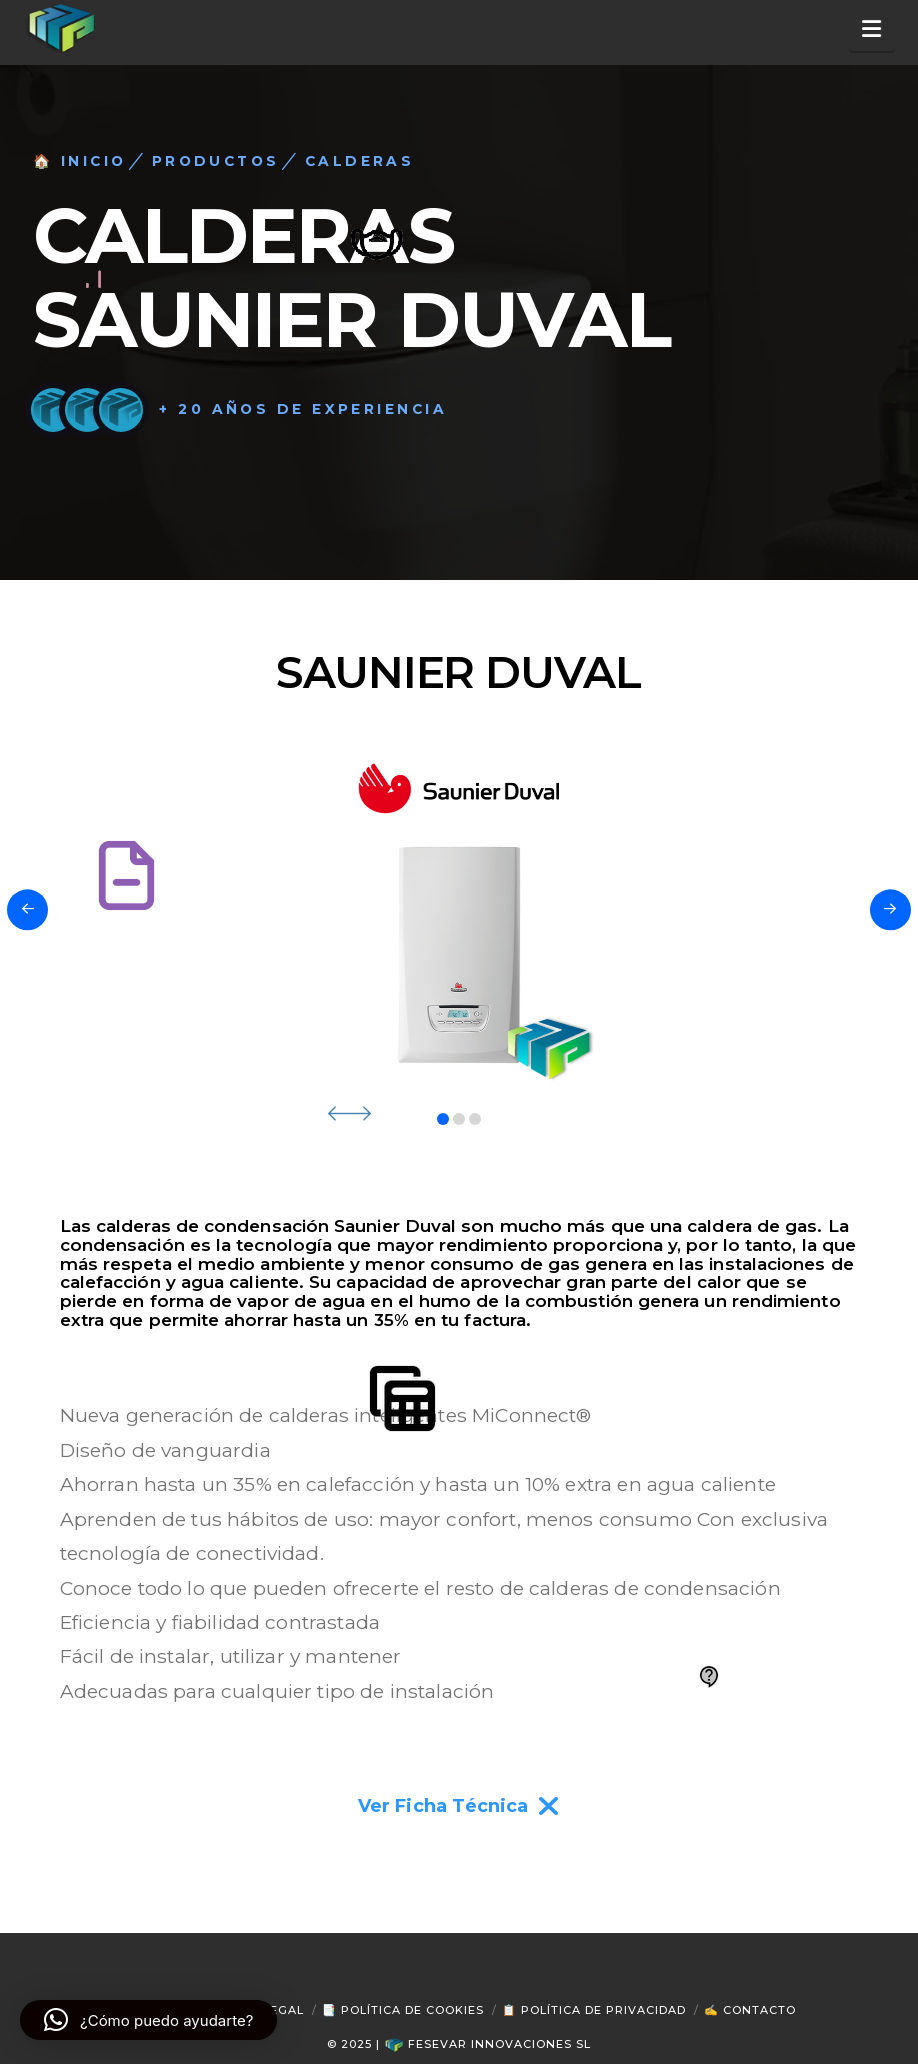 The image size is (918, 2064). Describe the element at coordinates (402, 1398) in the screenshot. I see `switch to table view layout` at that location.